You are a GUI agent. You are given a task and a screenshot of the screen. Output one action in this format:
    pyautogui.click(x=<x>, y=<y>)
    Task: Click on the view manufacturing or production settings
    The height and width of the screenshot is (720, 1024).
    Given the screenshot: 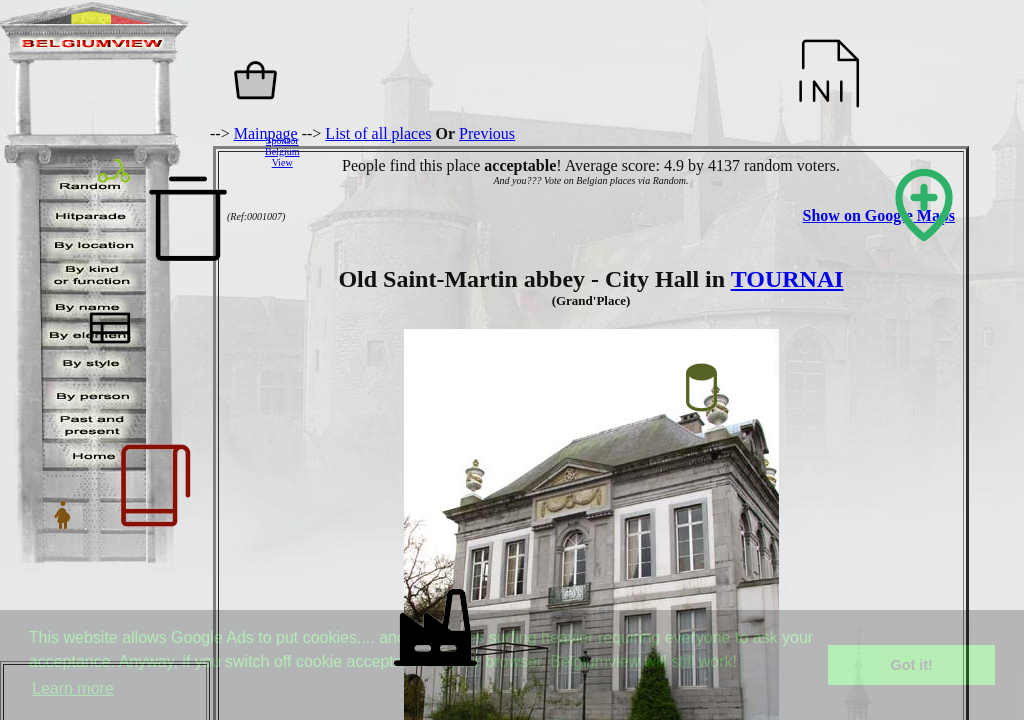 What is the action you would take?
    pyautogui.click(x=435, y=630)
    